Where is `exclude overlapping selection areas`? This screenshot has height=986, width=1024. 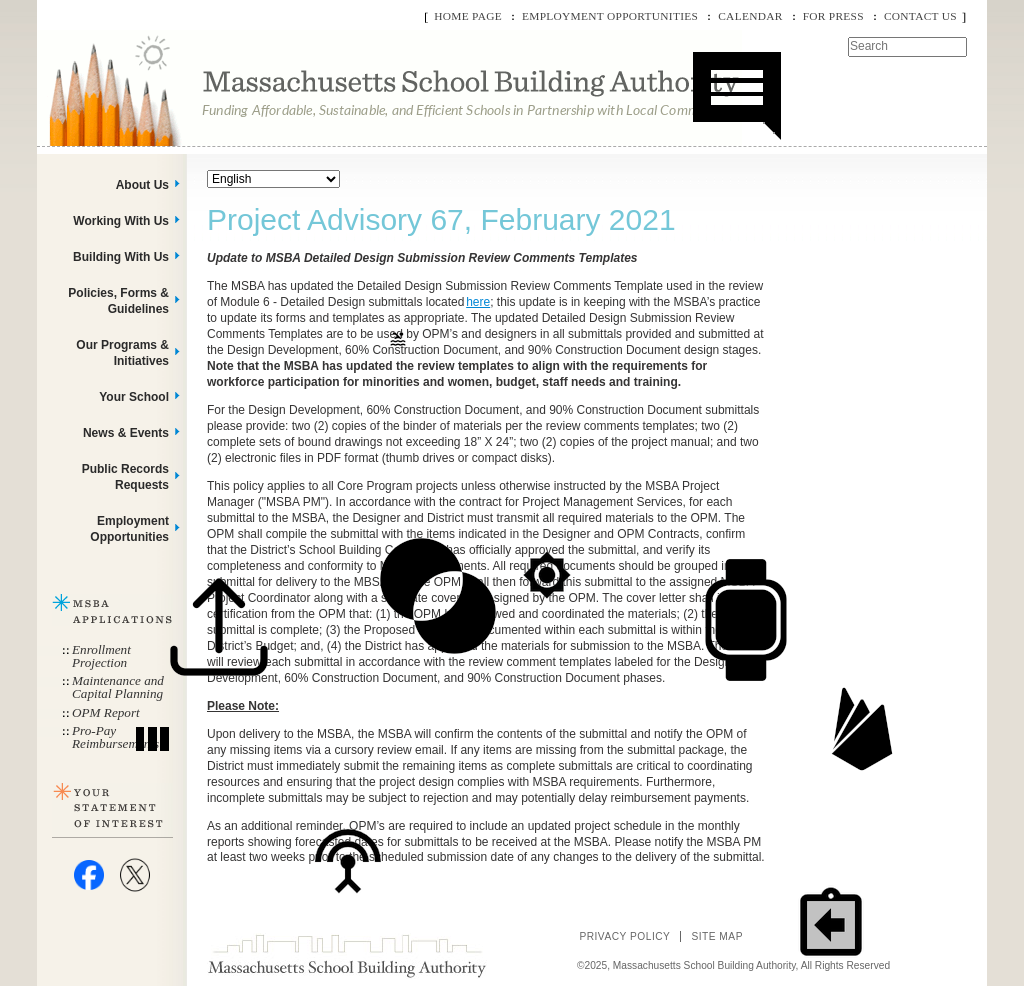
exclude overlapping selection areas is located at coordinates (438, 596).